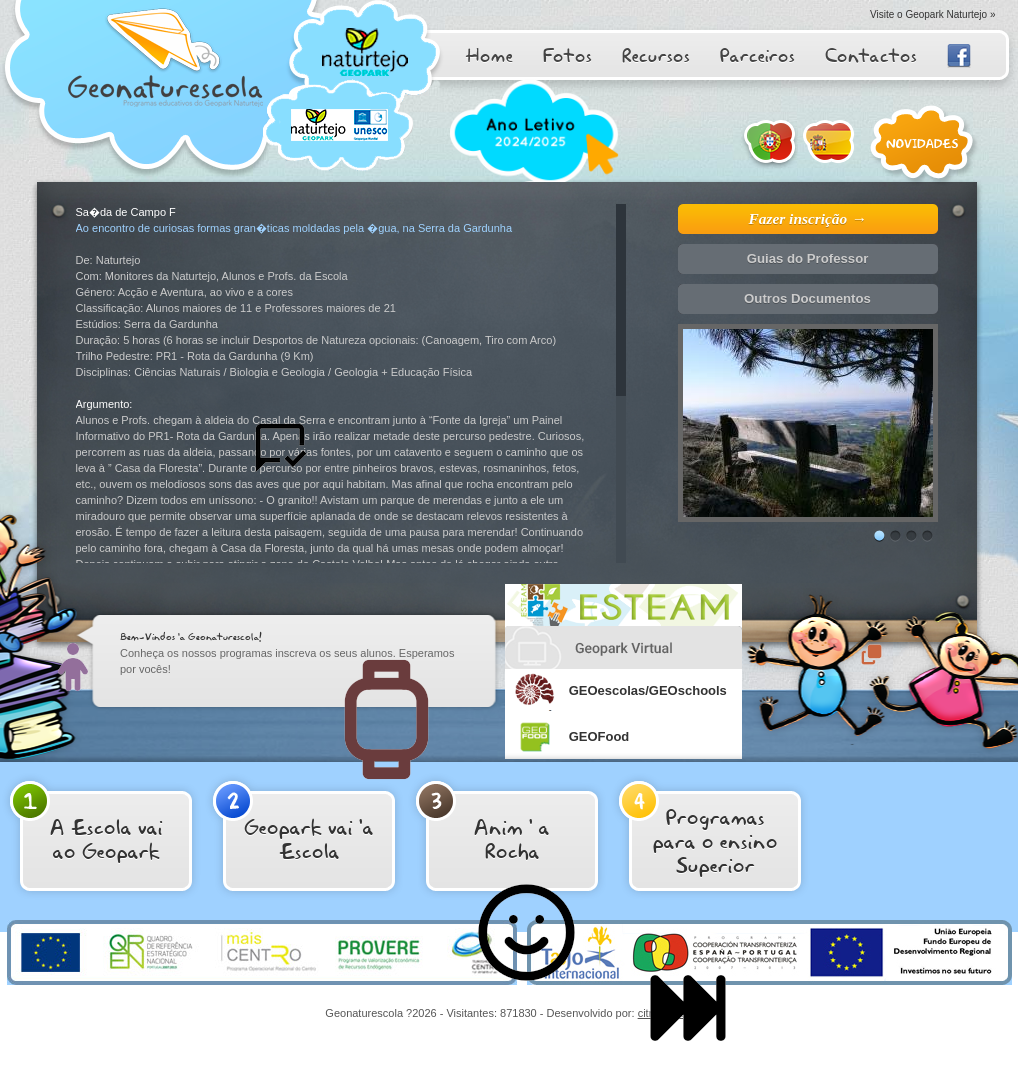 This screenshot has height=1086, width=1018. I want to click on mark a message as read, so click(280, 448).